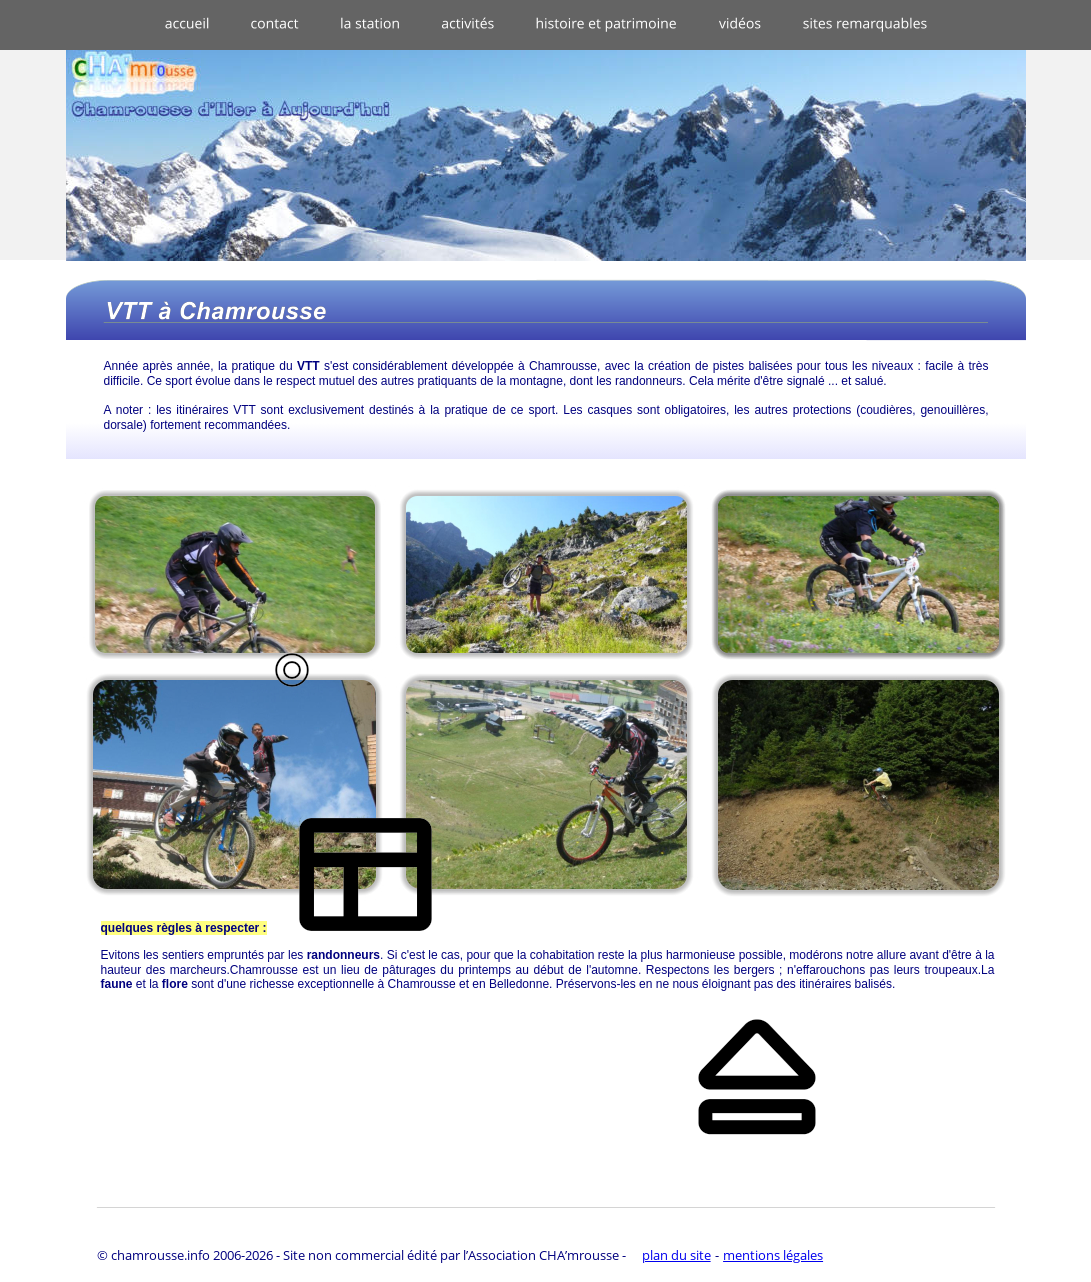  What do you see at coordinates (292, 670) in the screenshot?
I see `select a single option from a list` at bounding box center [292, 670].